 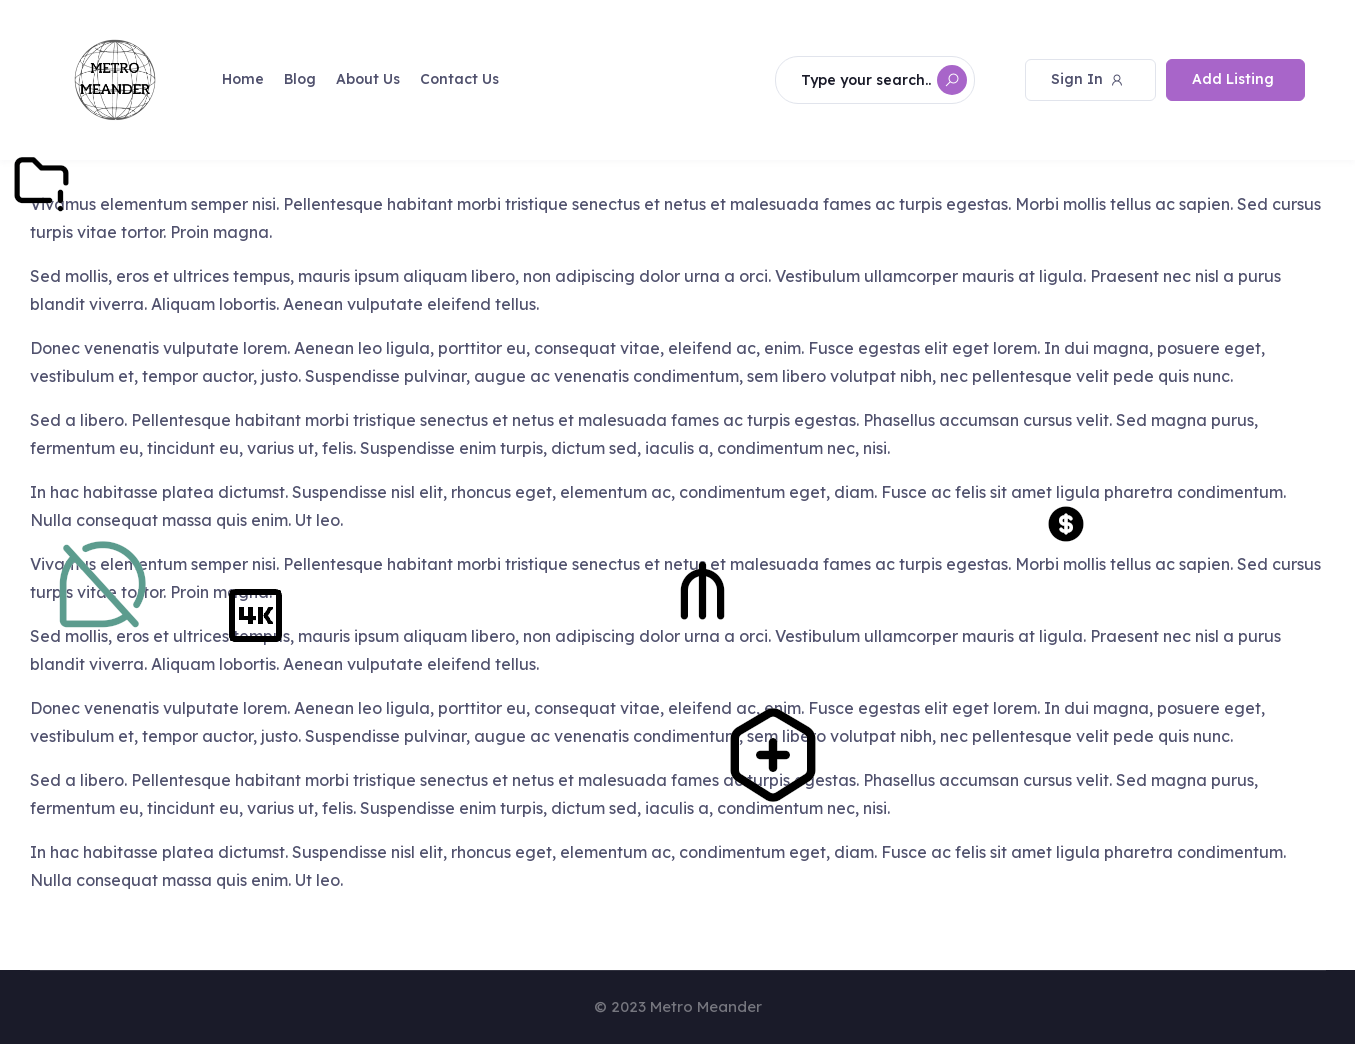 What do you see at coordinates (41, 181) in the screenshot?
I see `folder contains items requiring attention` at bounding box center [41, 181].